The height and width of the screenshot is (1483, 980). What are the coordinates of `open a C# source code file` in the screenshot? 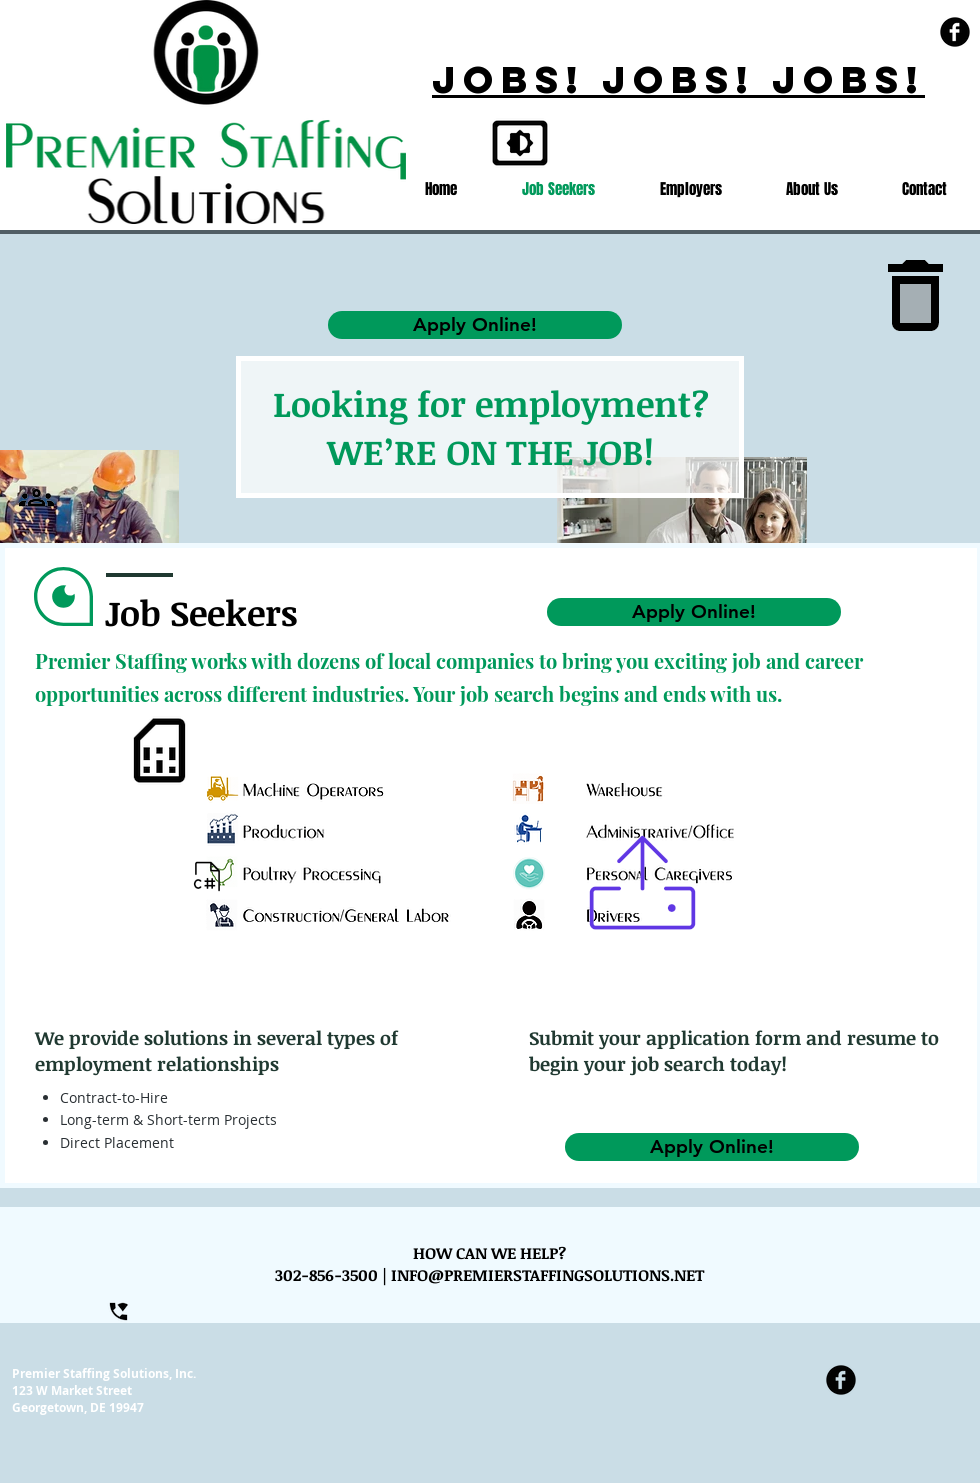 It's located at (207, 876).